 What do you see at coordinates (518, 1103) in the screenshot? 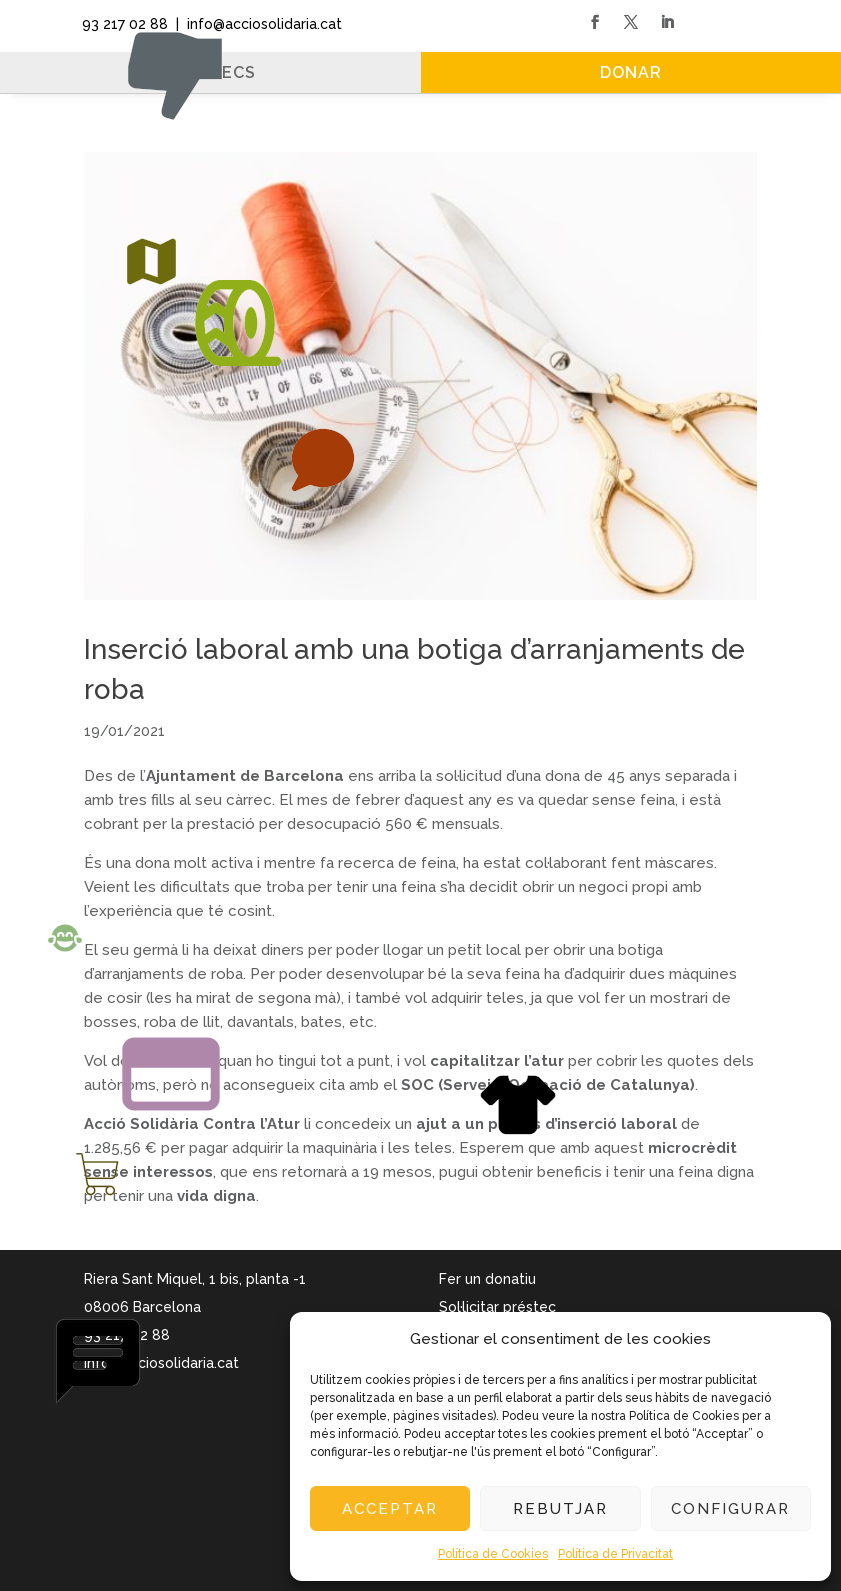
I see `browse clothing or apparel items` at bounding box center [518, 1103].